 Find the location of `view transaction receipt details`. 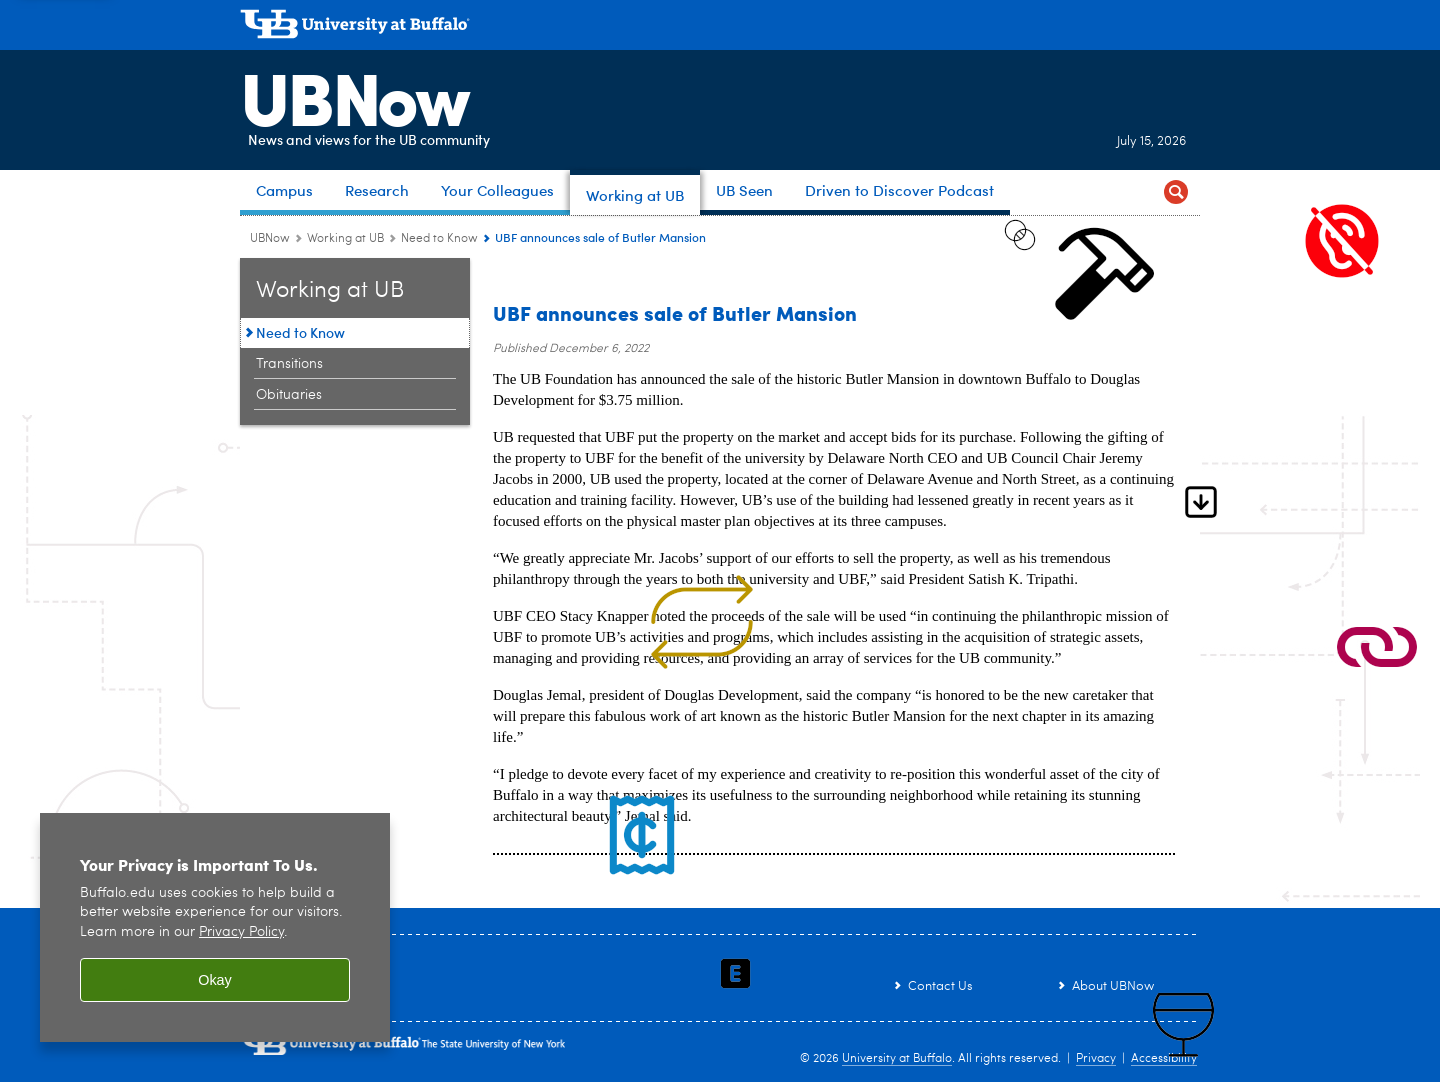

view transaction receipt details is located at coordinates (642, 835).